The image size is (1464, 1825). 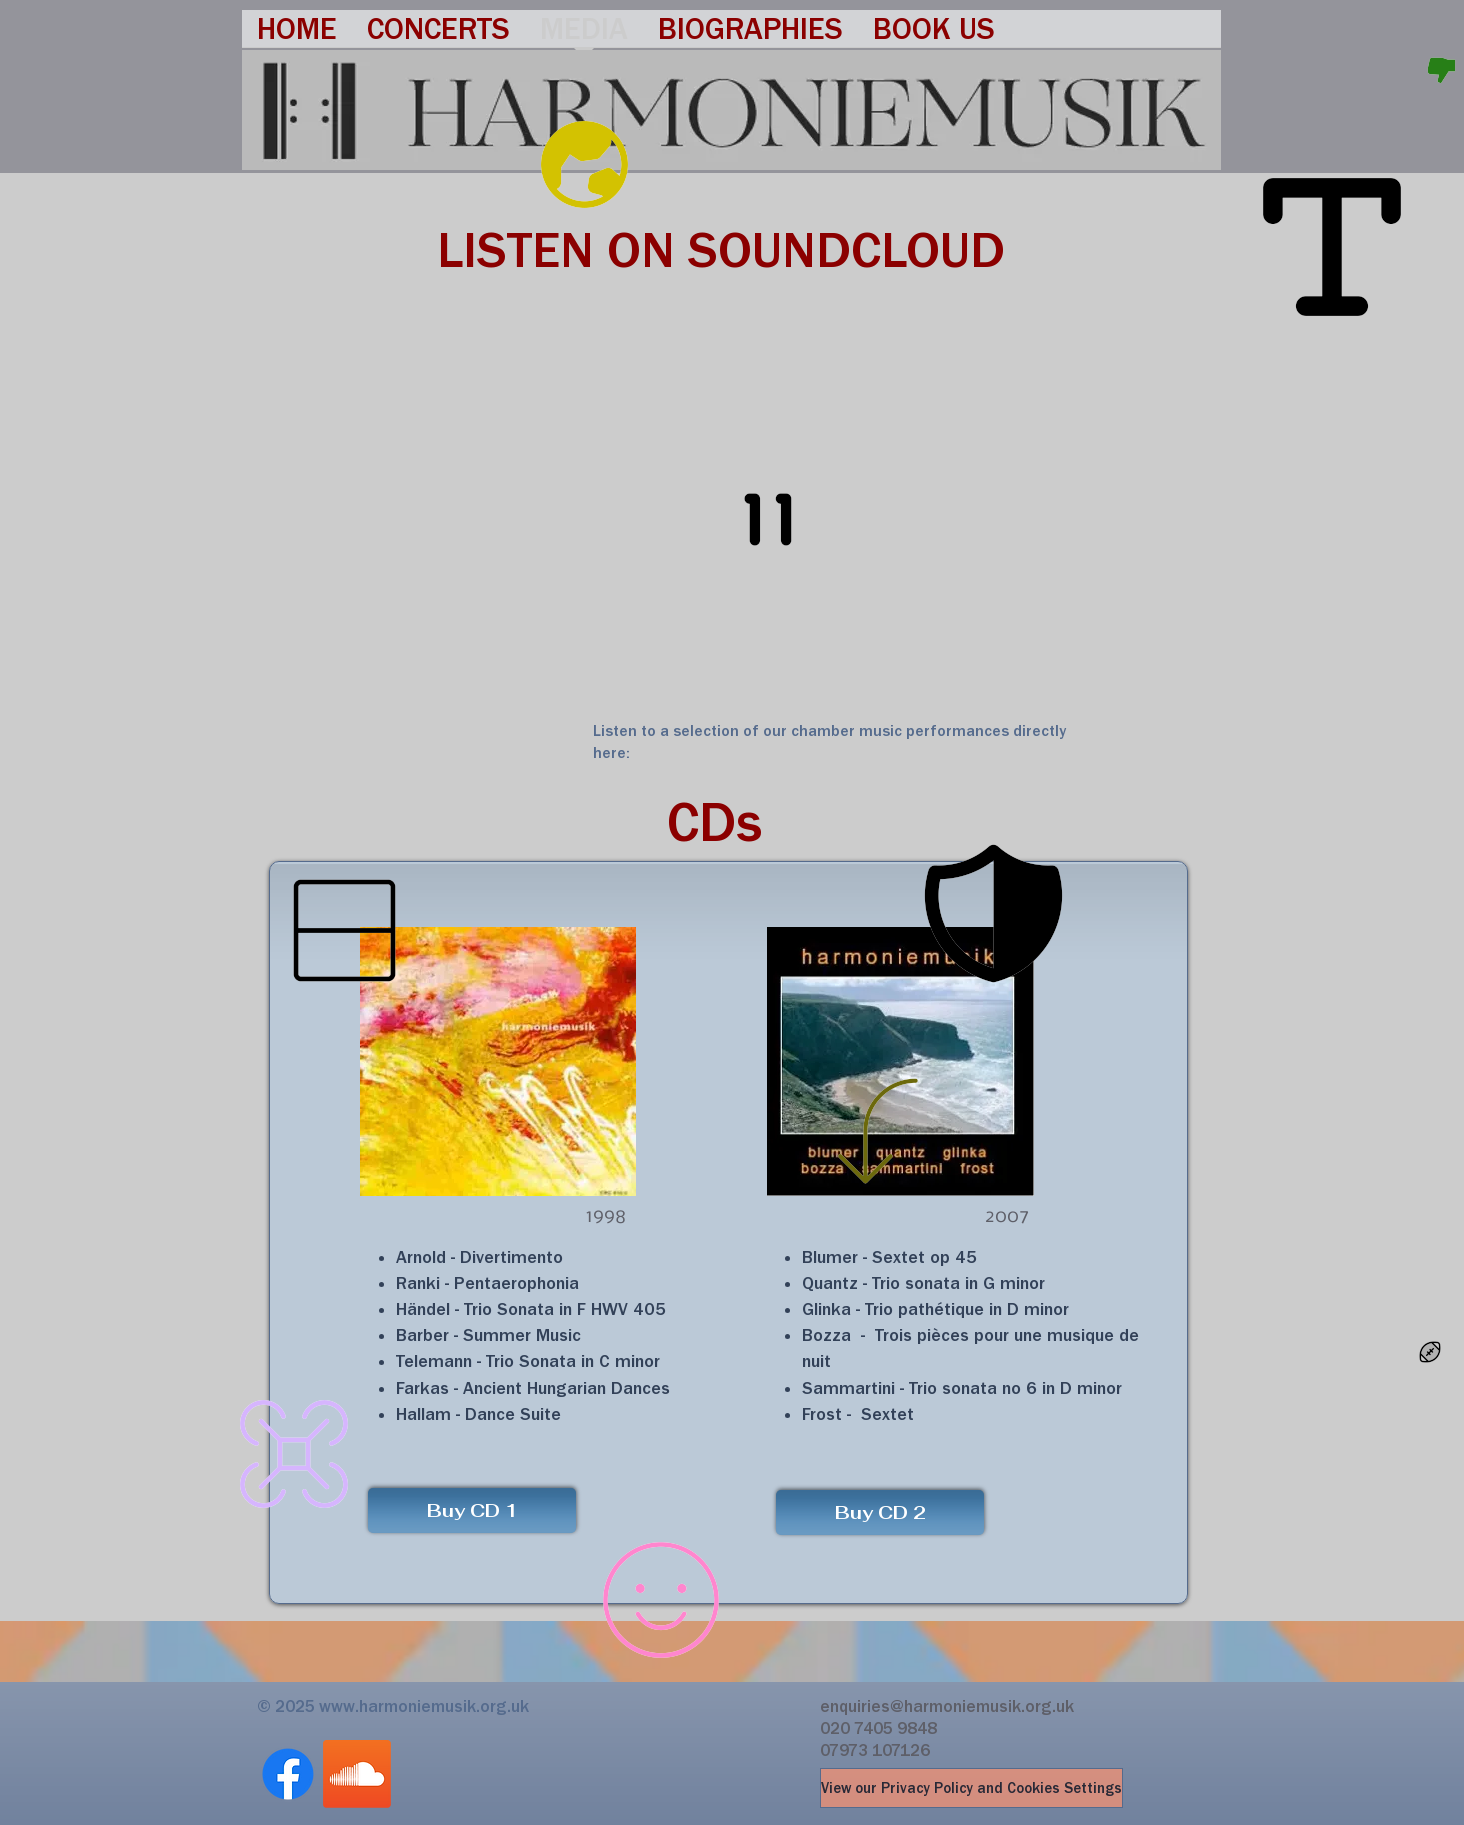 What do you see at coordinates (878, 1131) in the screenshot?
I see `go back and down in navigation` at bounding box center [878, 1131].